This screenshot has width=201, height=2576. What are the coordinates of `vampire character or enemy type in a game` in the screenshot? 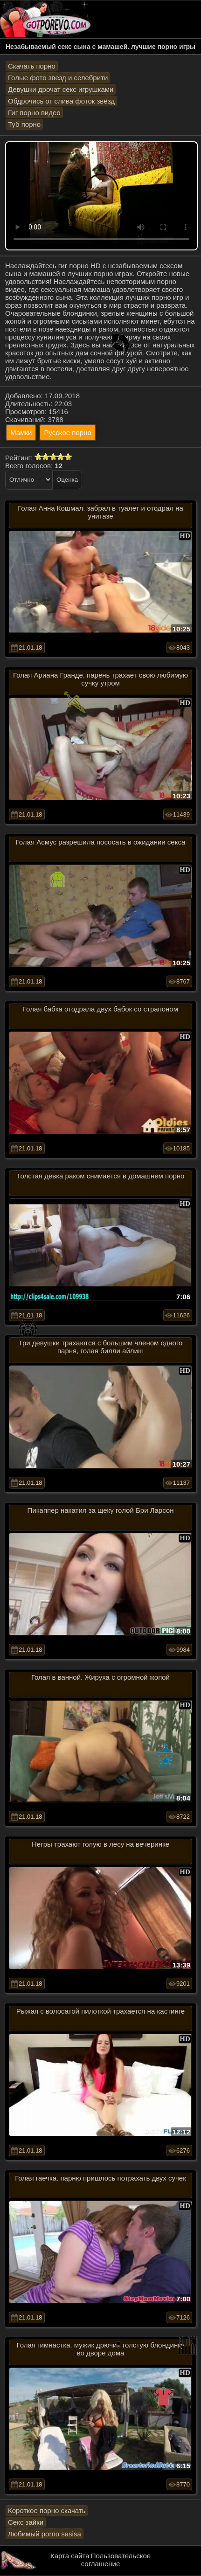 It's located at (28, 1328).